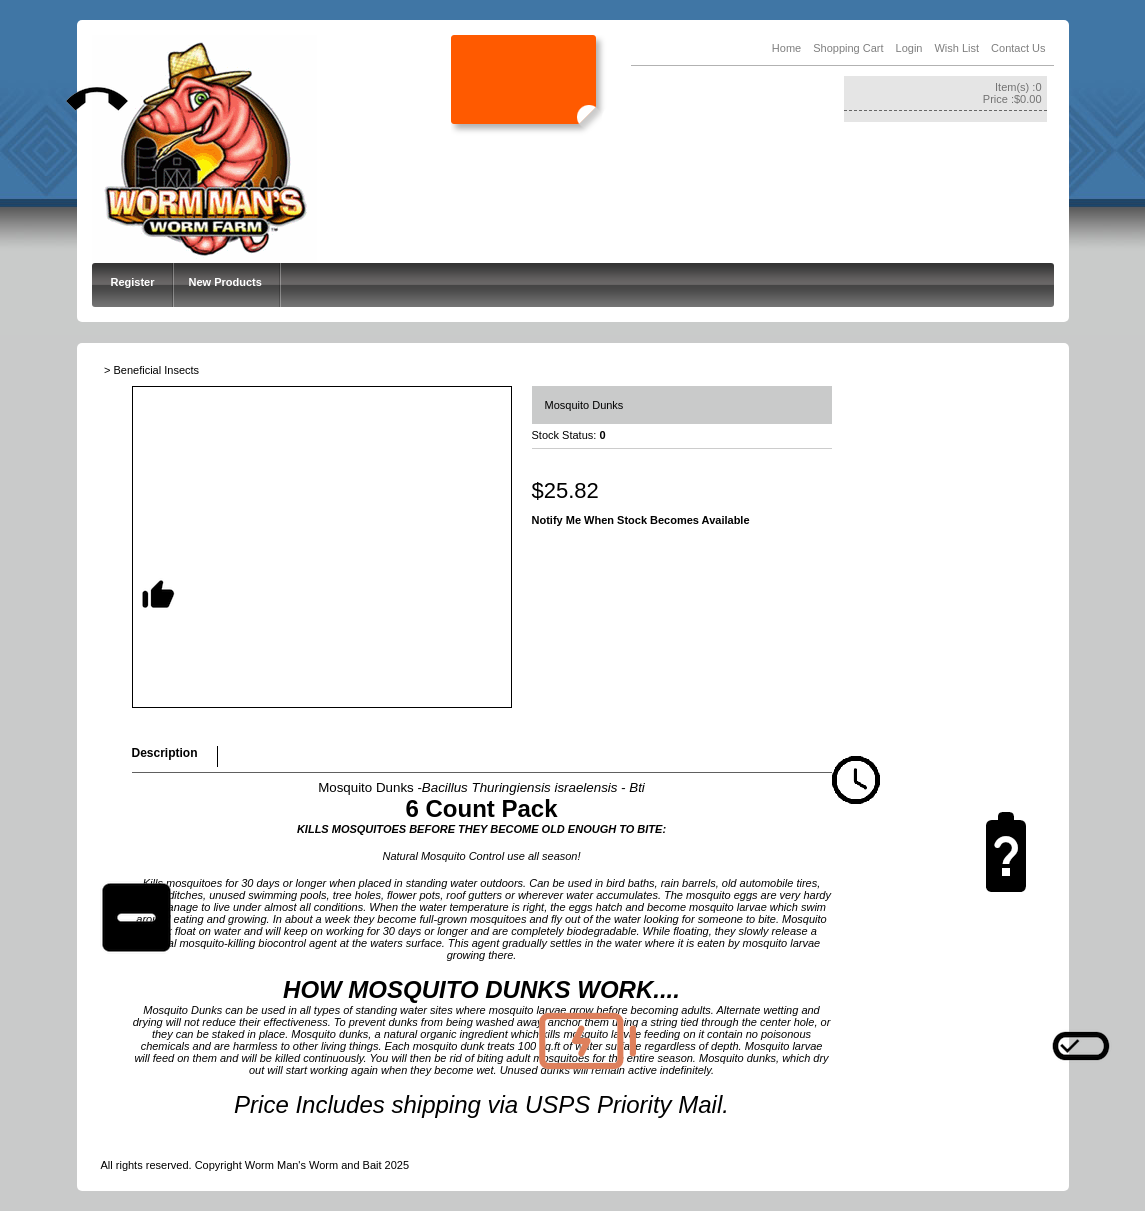 The height and width of the screenshot is (1211, 1145). I want to click on end the current phone call, so click(97, 100).